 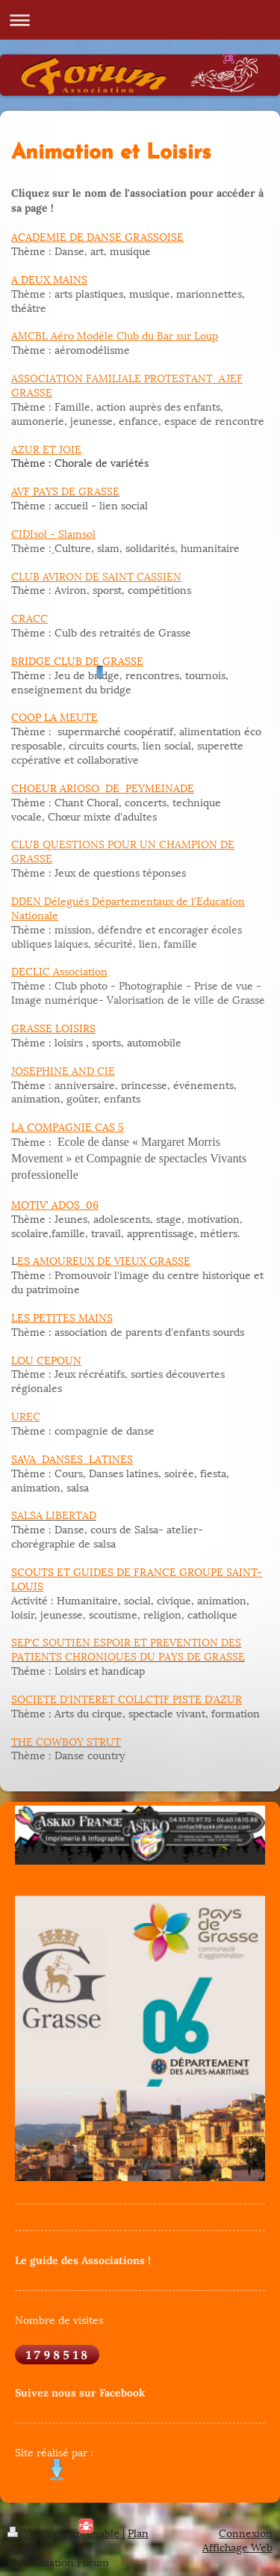 What do you see at coordinates (99, 672) in the screenshot?
I see `iPhone 12 mini device icon` at bounding box center [99, 672].